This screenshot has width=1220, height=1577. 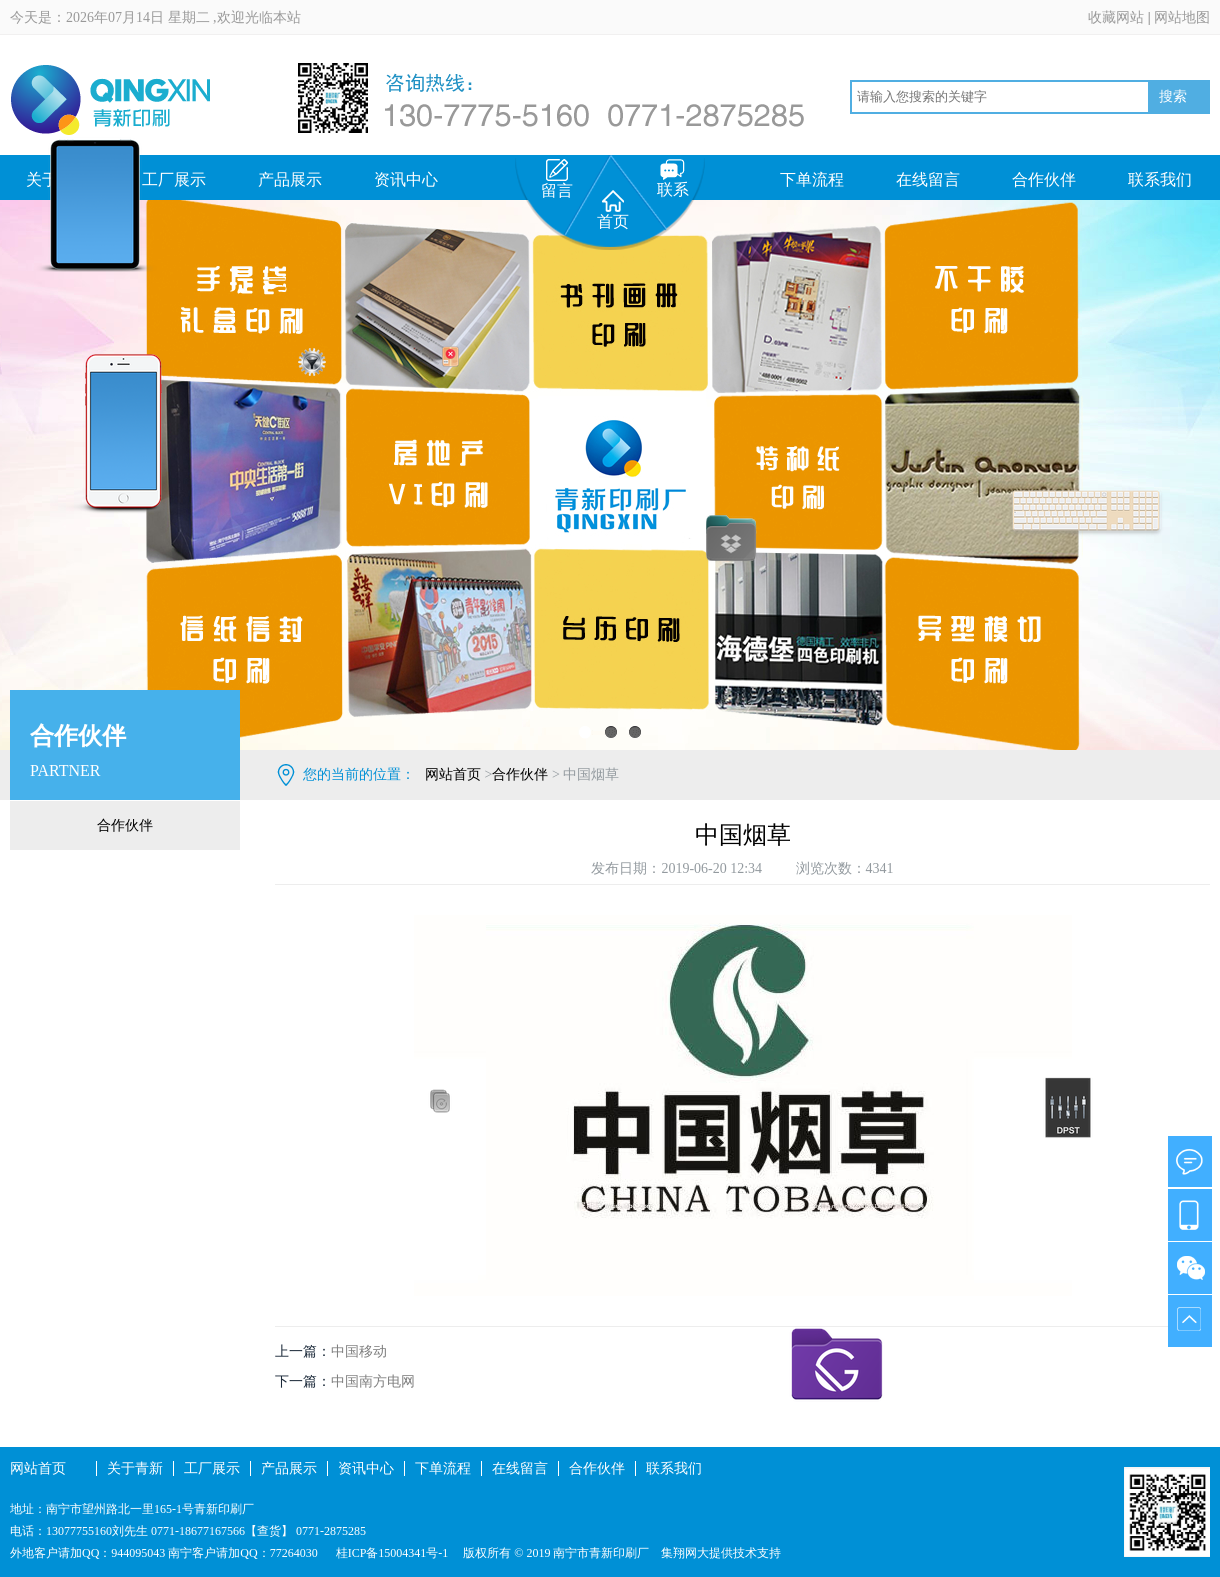 What do you see at coordinates (731, 538) in the screenshot?
I see `open your Dropbox synced folder` at bounding box center [731, 538].